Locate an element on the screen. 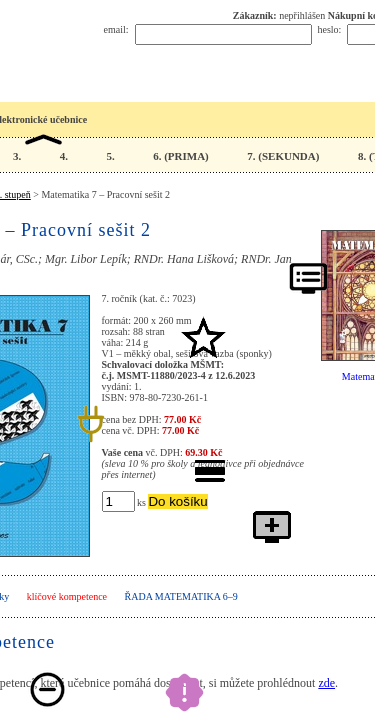 This screenshot has width=375, height=720. add item to favorites is located at coordinates (203, 338).